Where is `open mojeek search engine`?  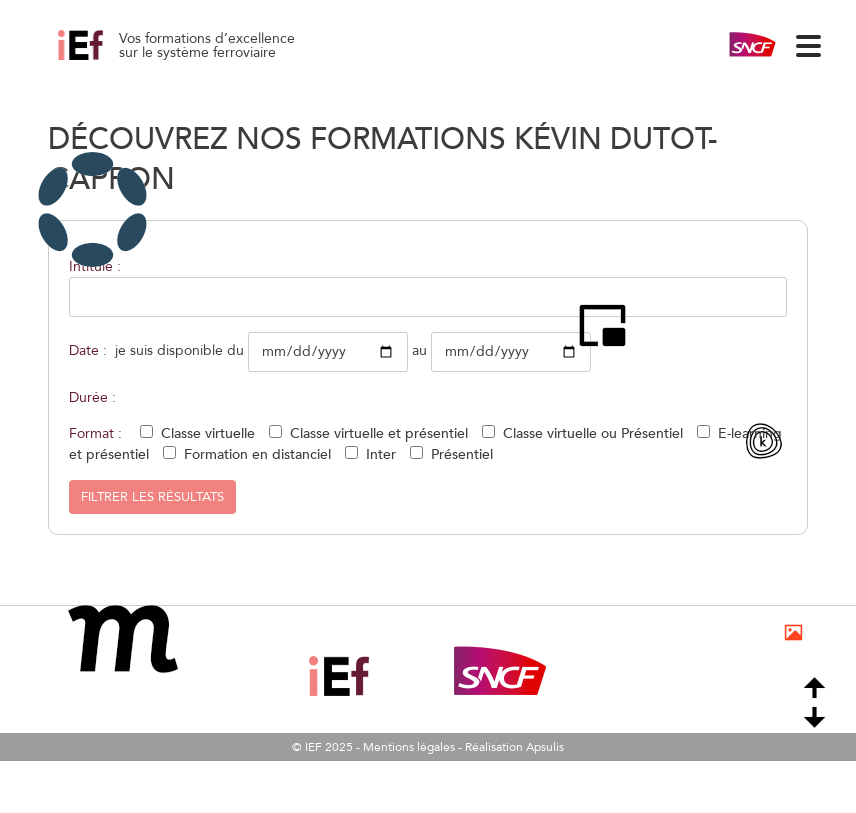 open mojeek search engine is located at coordinates (123, 639).